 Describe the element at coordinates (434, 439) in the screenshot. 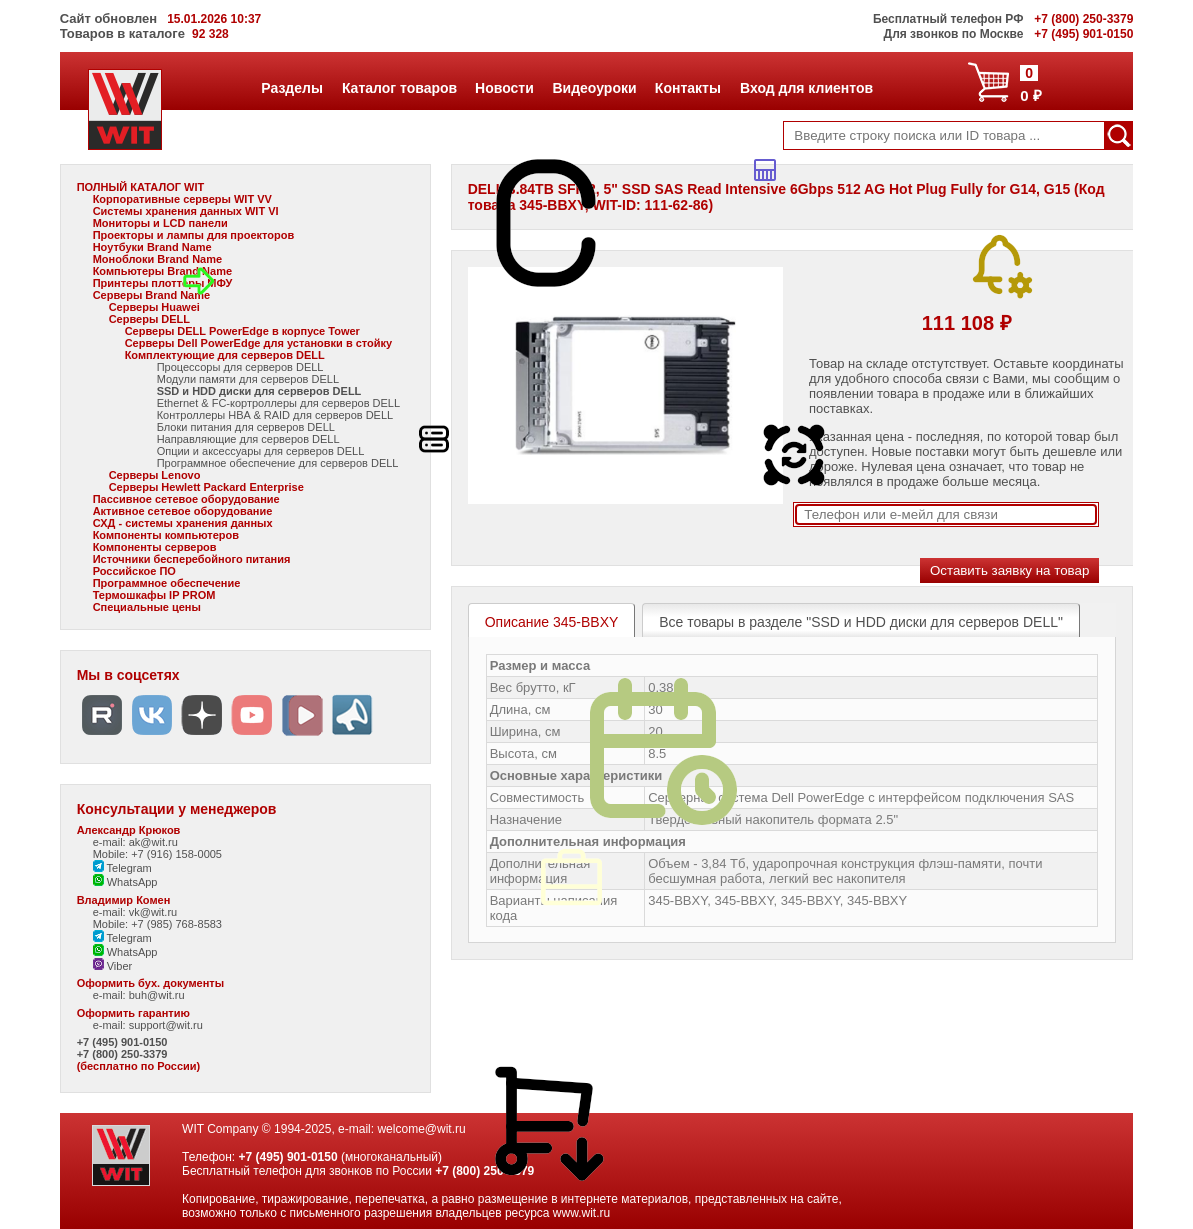

I see `view server status` at that location.